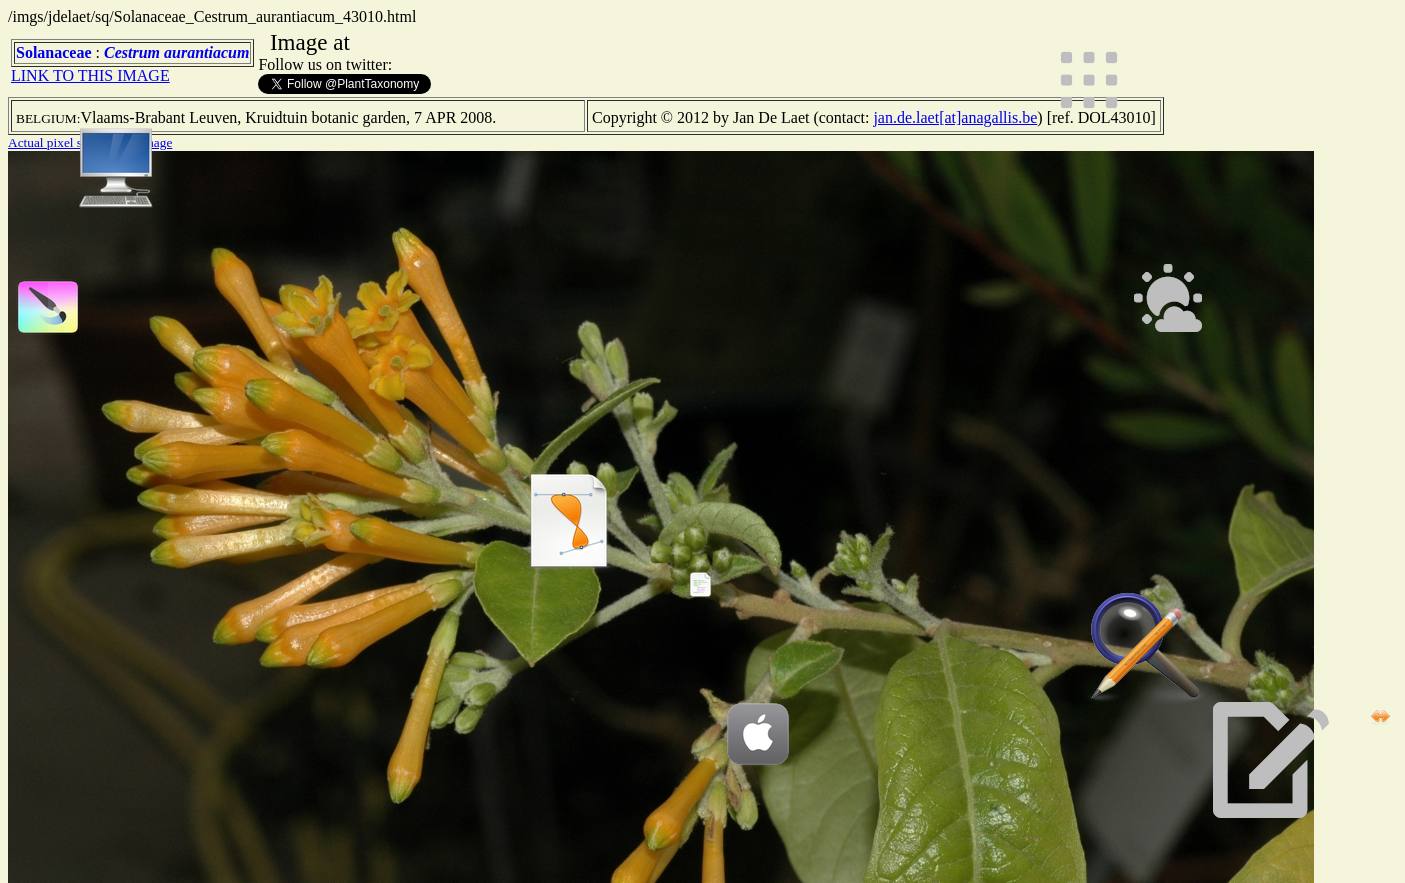 The width and height of the screenshot is (1405, 883). I want to click on flip the selected object horizontally, so click(1380, 715).